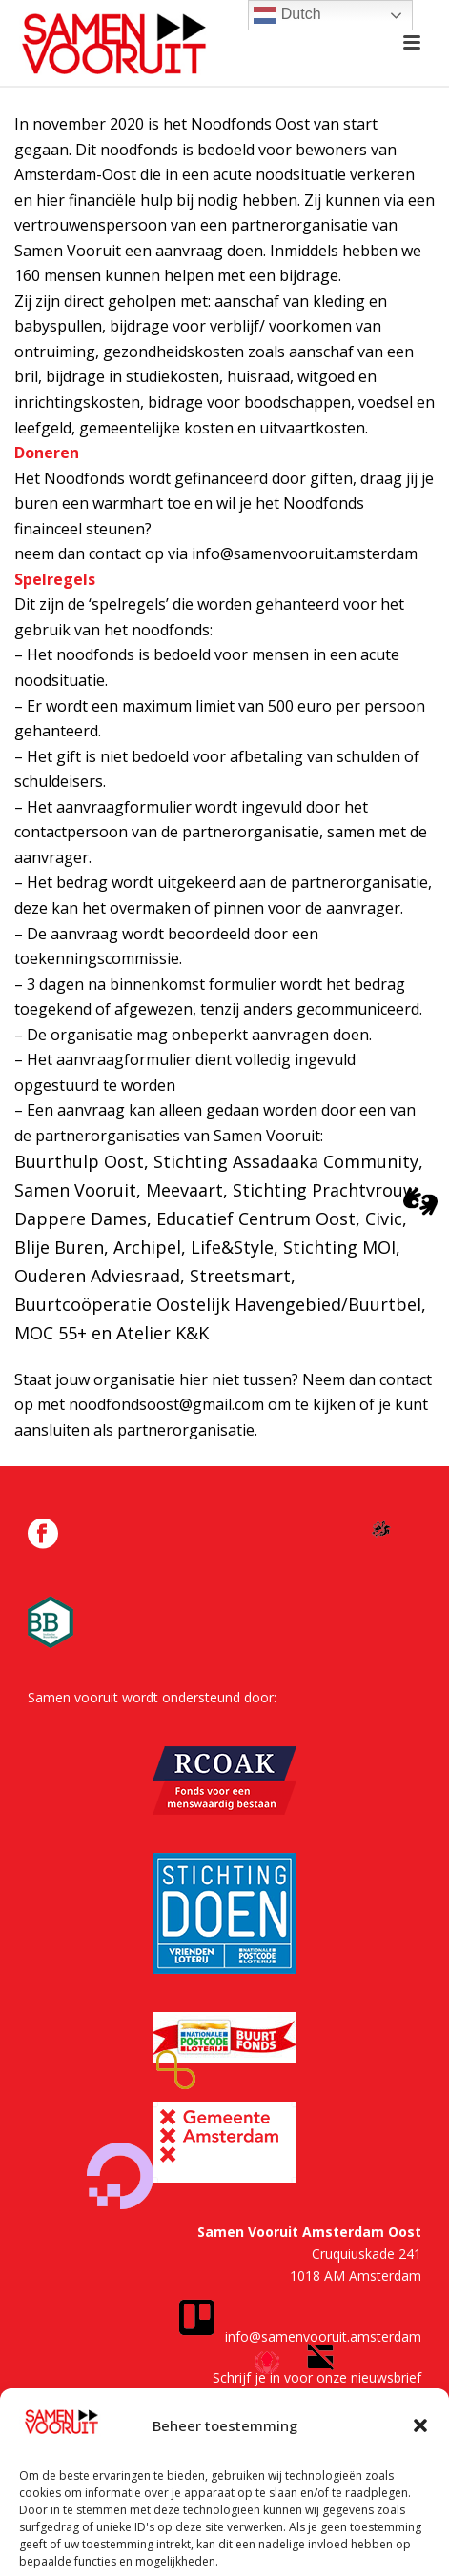  I want to click on open trello app, so click(196, 2317).